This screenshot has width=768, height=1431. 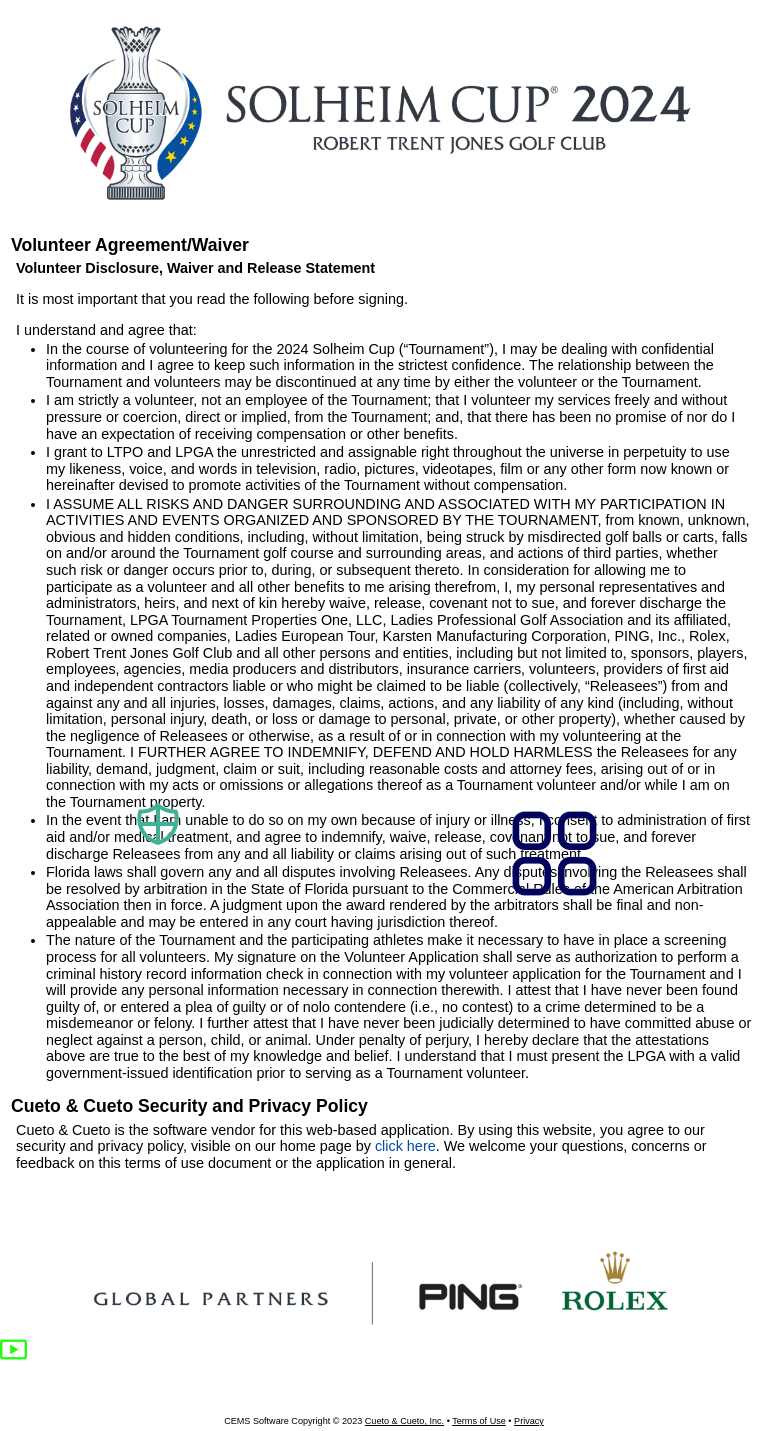 I want to click on privacy or security settings with multiple protection layers, so click(x=158, y=824).